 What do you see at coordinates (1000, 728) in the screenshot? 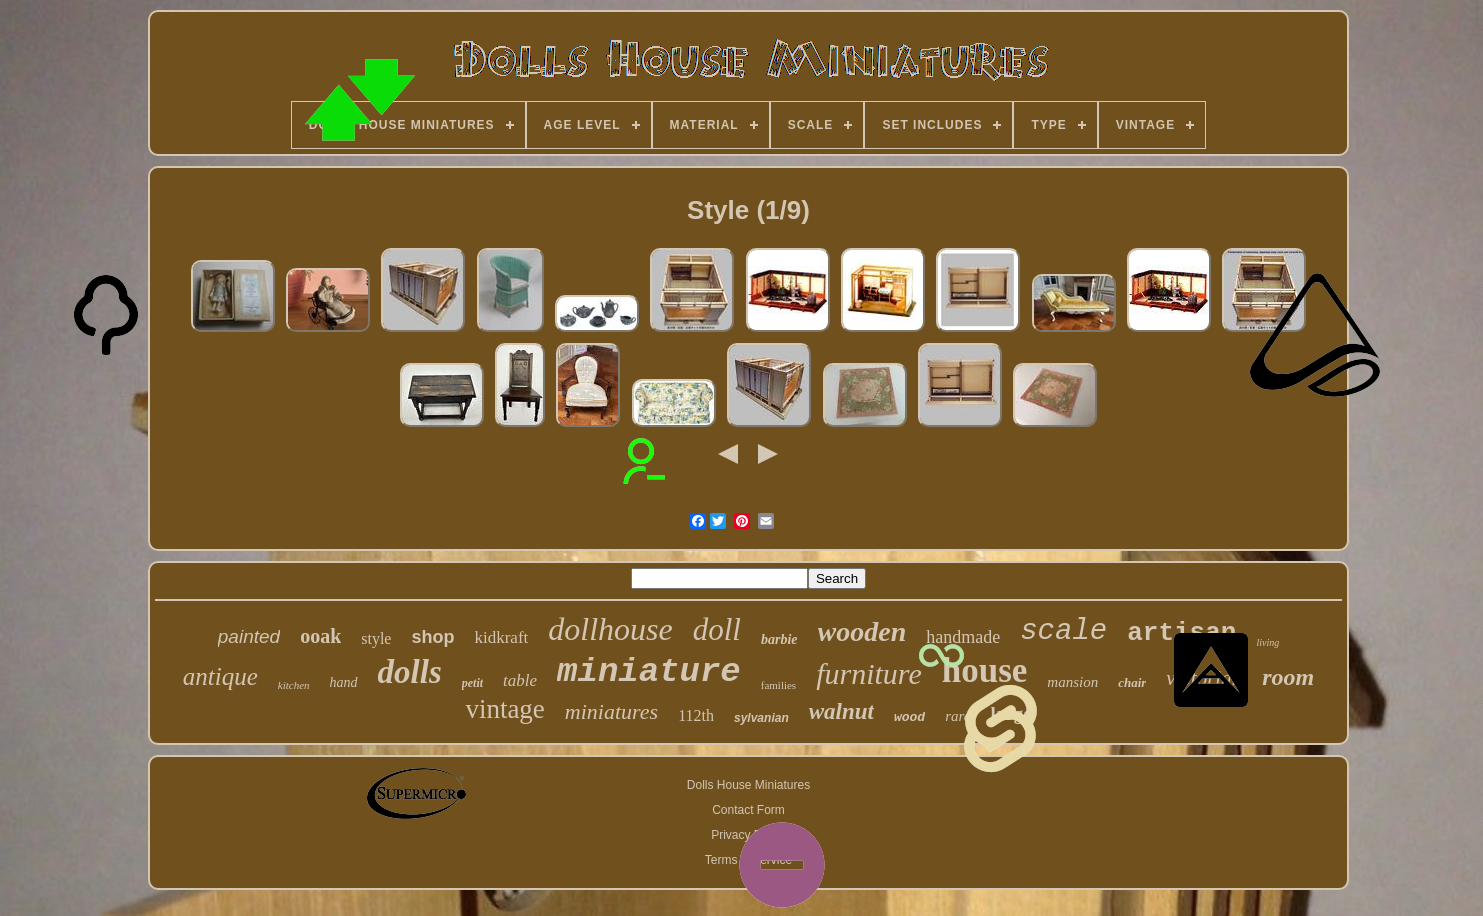
I see `svelte framework logo` at bounding box center [1000, 728].